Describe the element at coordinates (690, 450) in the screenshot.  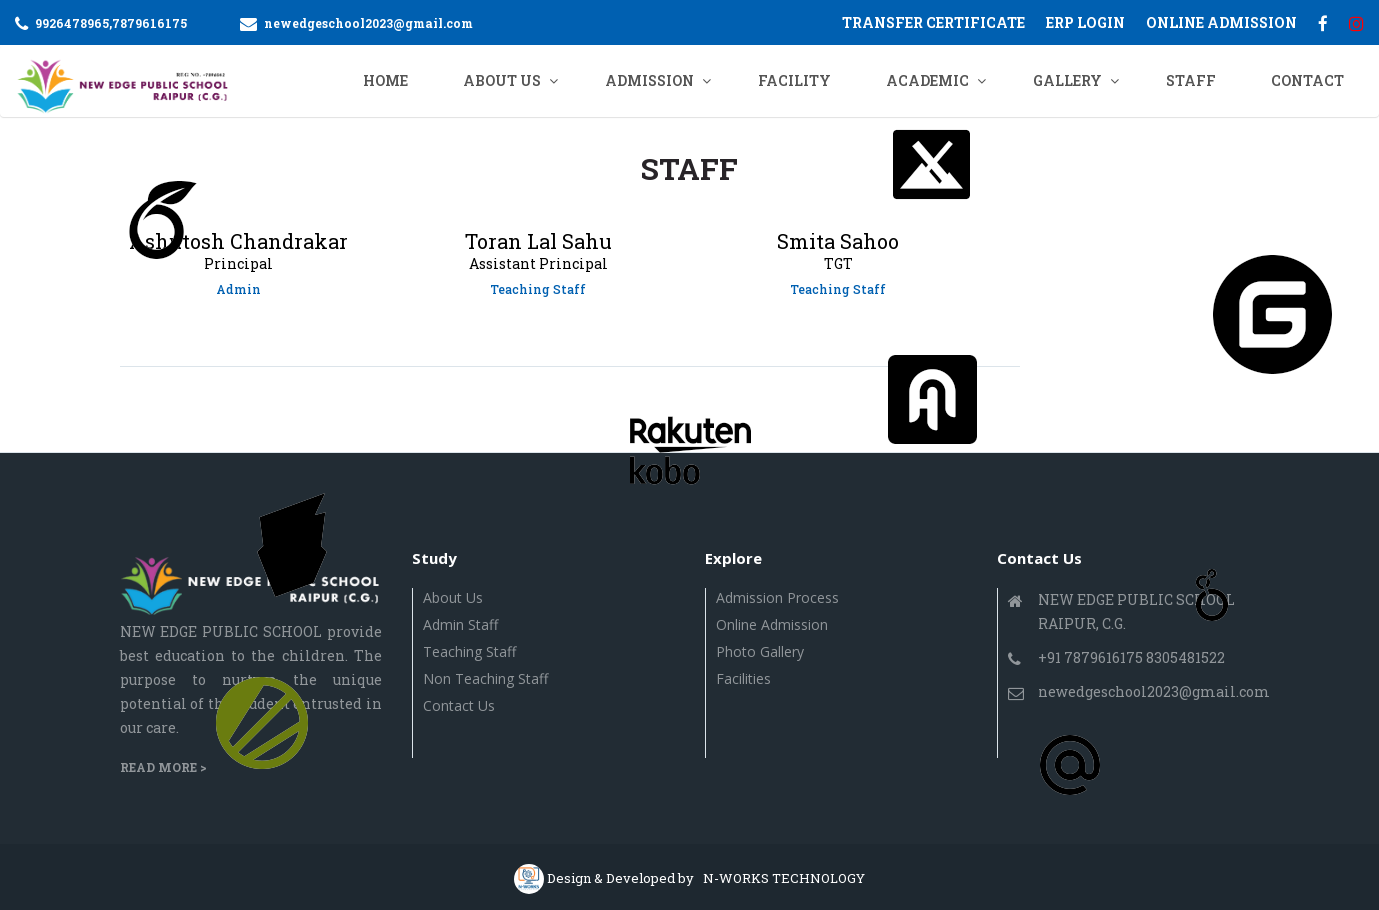
I see `open the Rakuten Kobo e-reader app` at that location.